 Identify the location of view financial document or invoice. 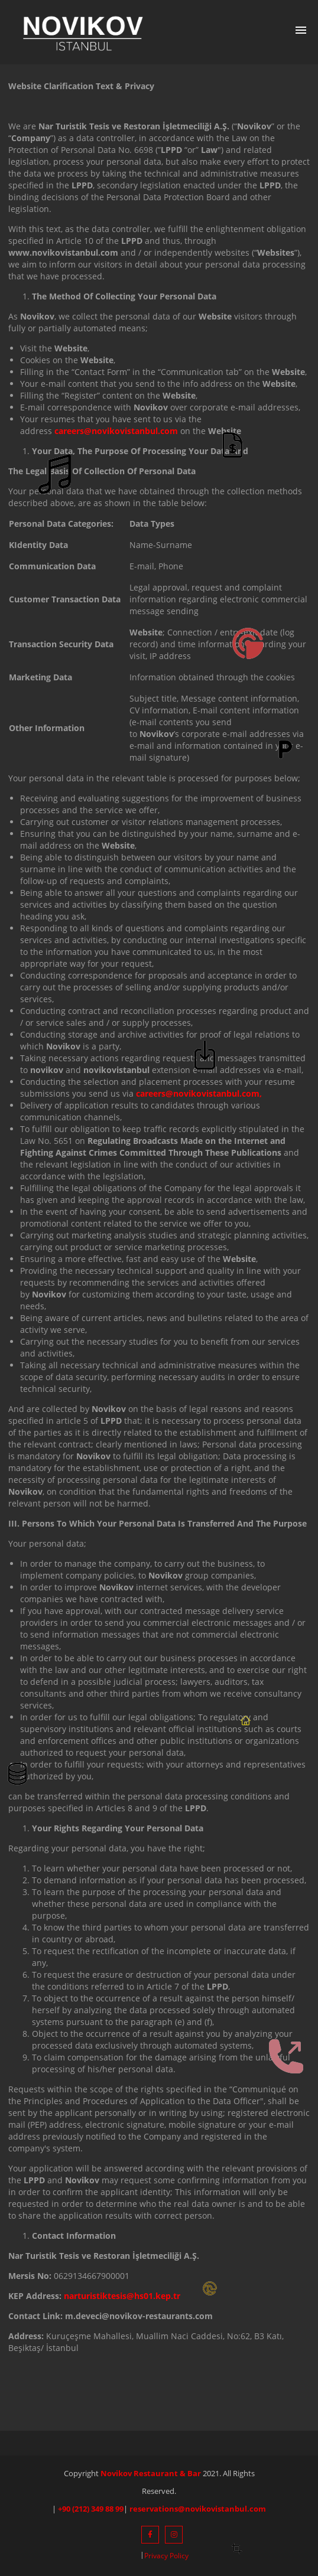
(232, 445).